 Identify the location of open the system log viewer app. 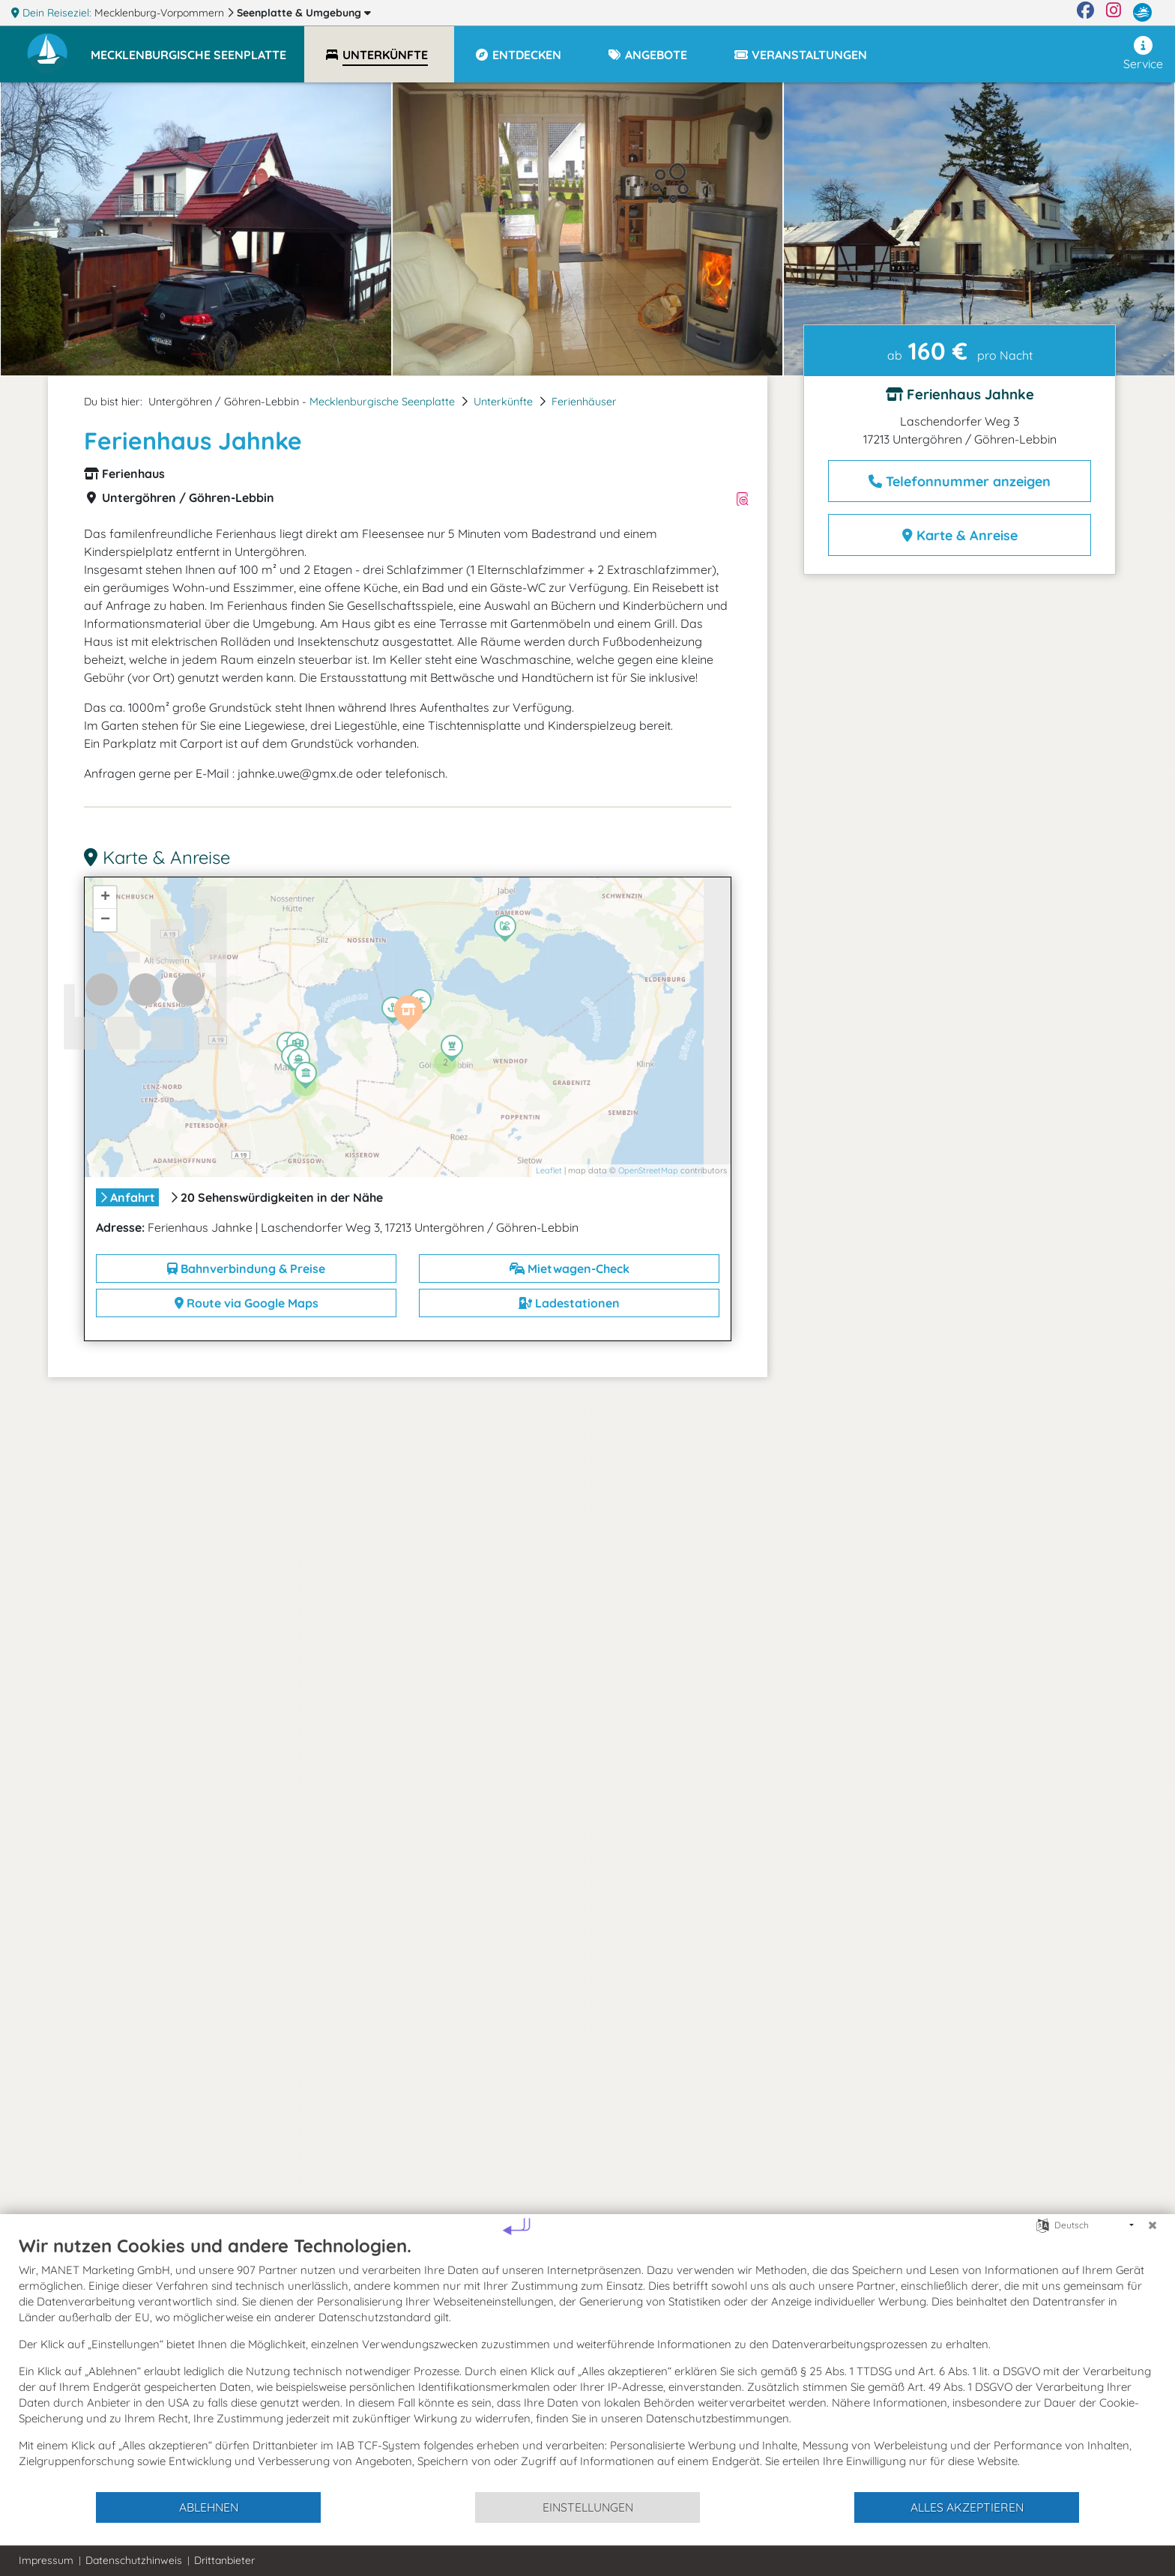
(743, 499).